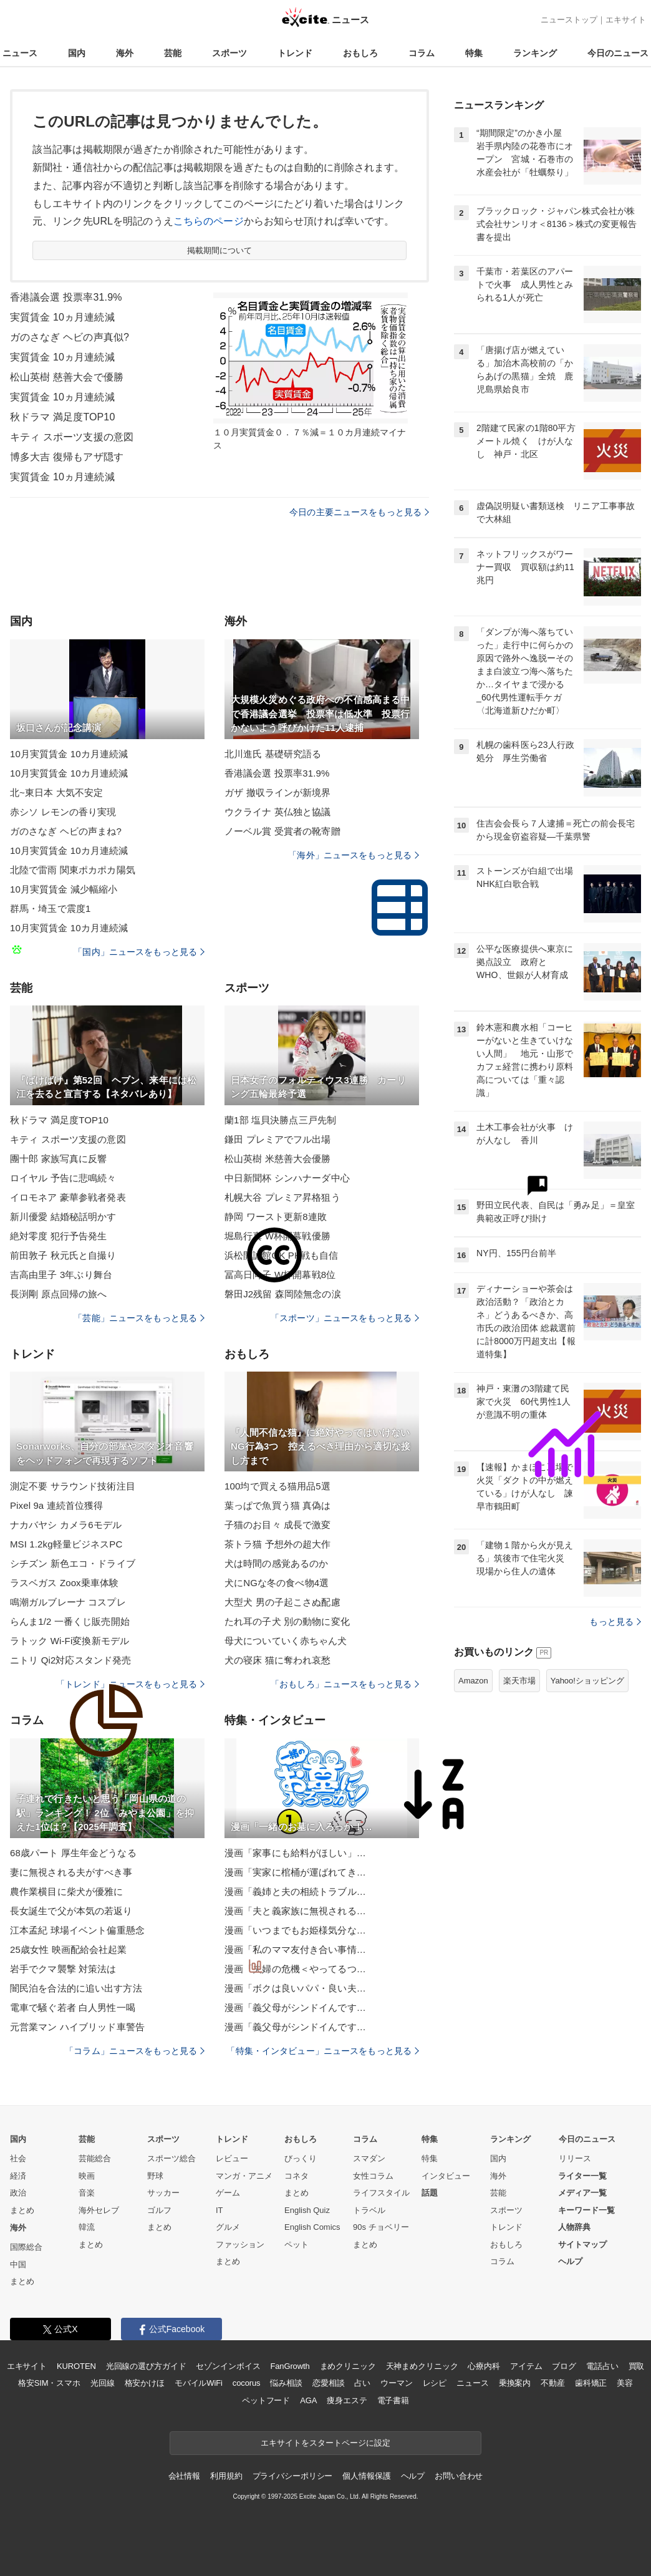  I want to click on indicates content is licensed under creative commons, so click(274, 1255).